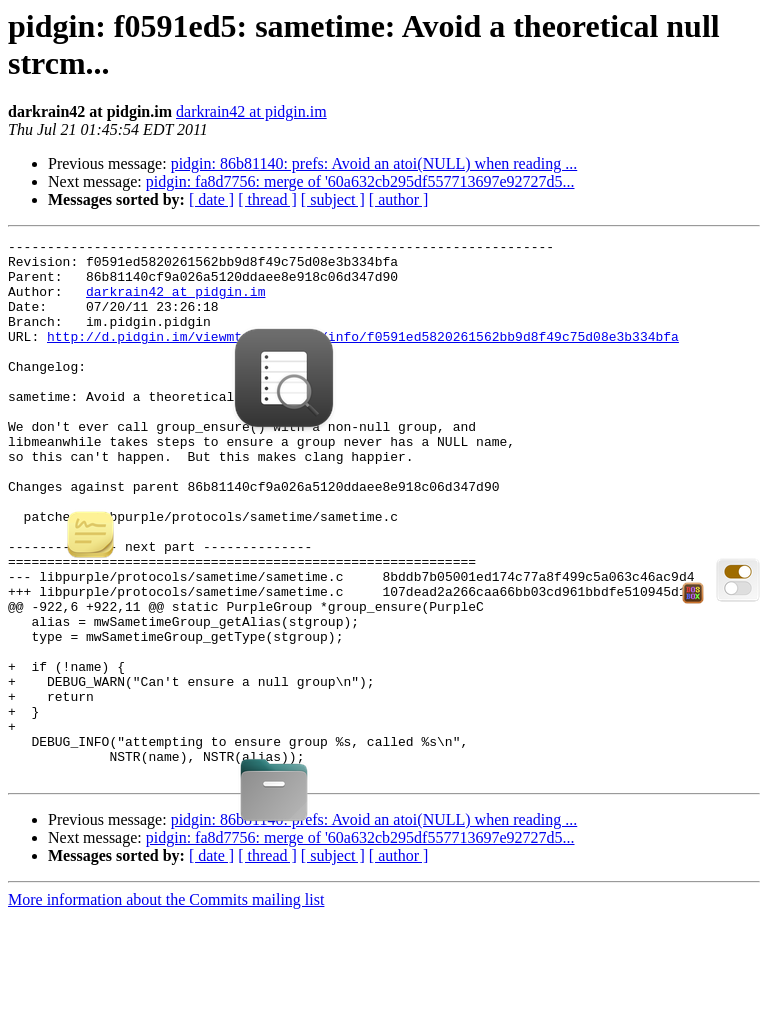 This screenshot has height=1025, width=768. Describe the element at coordinates (90, 534) in the screenshot. I see `open the Stickies app for quick notes` at that location.